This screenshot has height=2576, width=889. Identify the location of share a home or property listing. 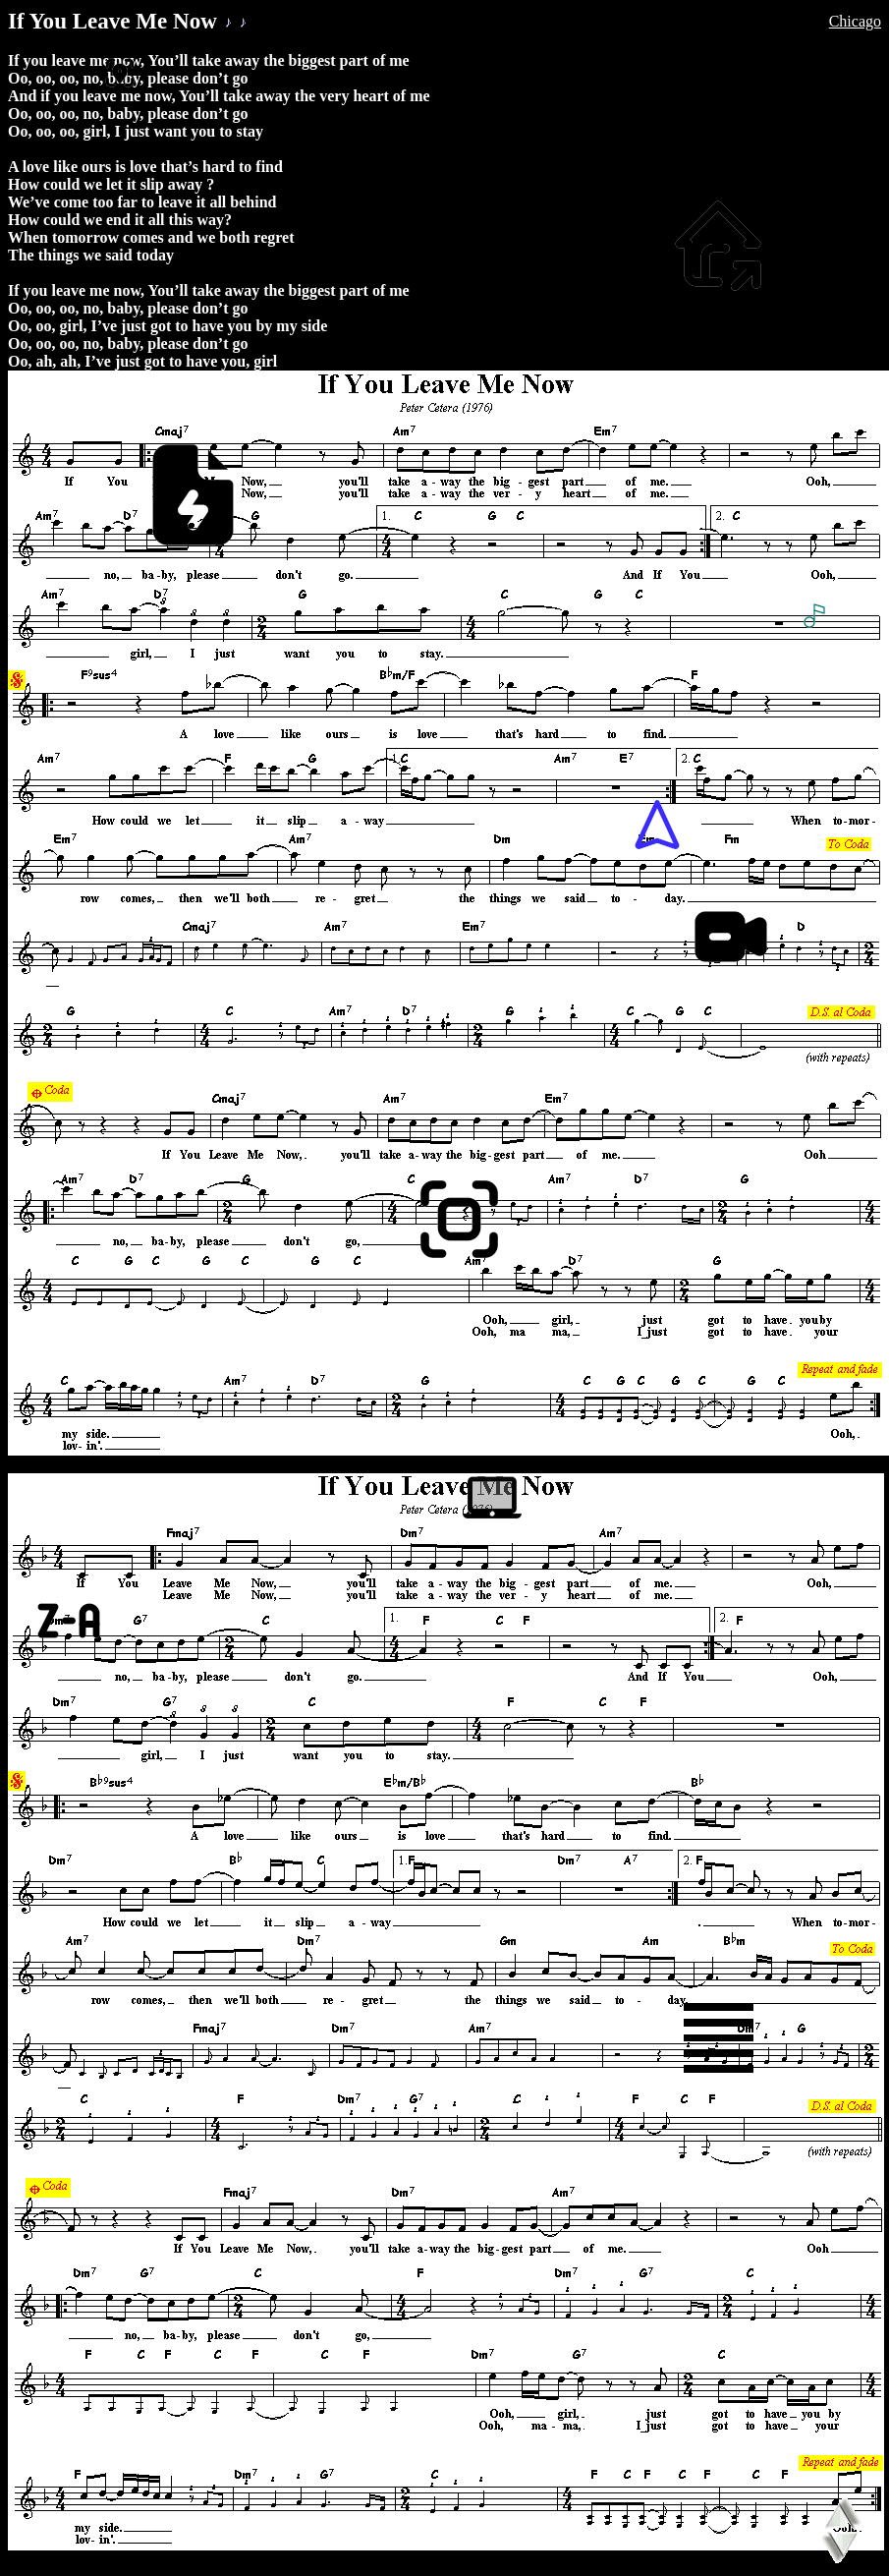
(718, 244).